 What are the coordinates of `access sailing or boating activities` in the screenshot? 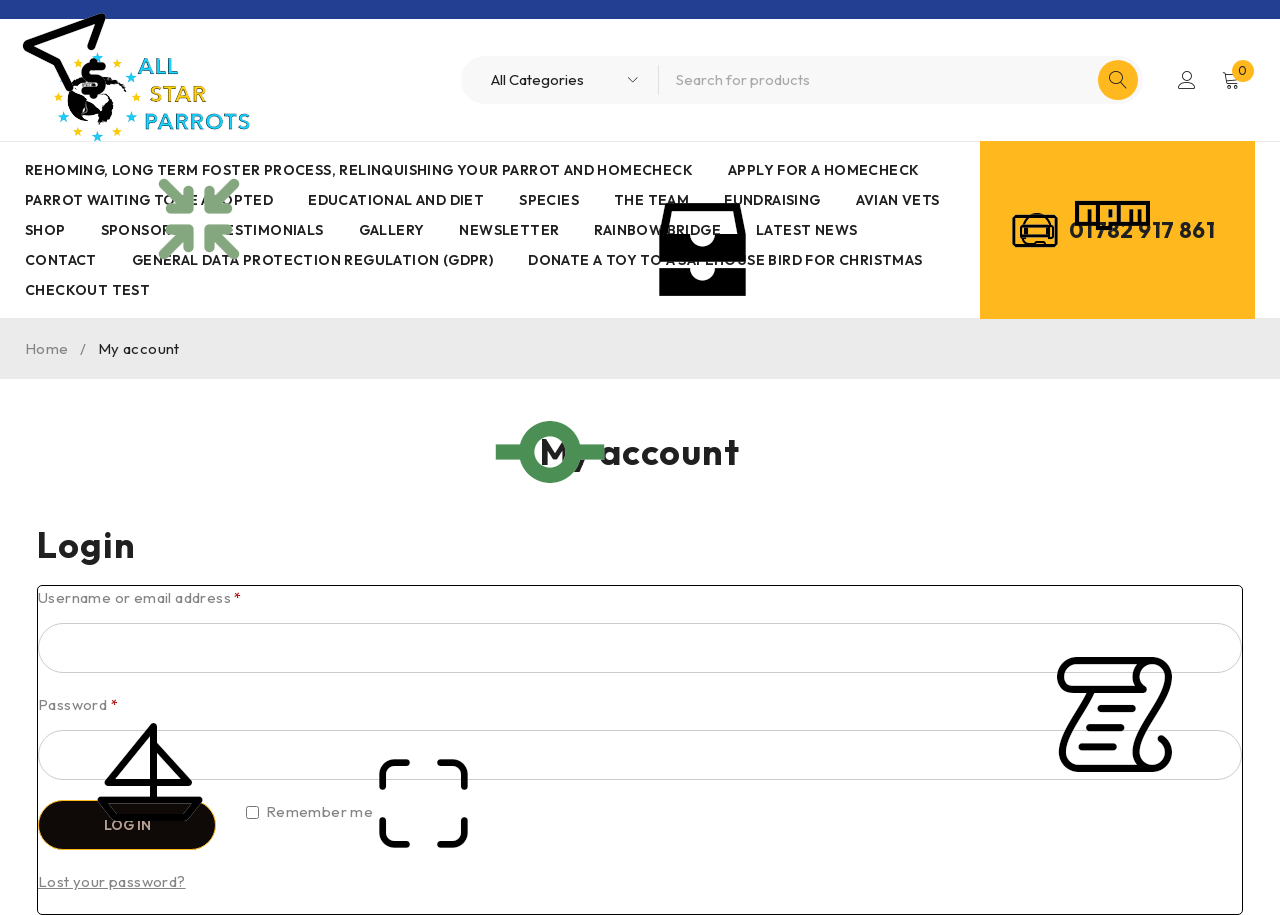 It's located at (150, 779).